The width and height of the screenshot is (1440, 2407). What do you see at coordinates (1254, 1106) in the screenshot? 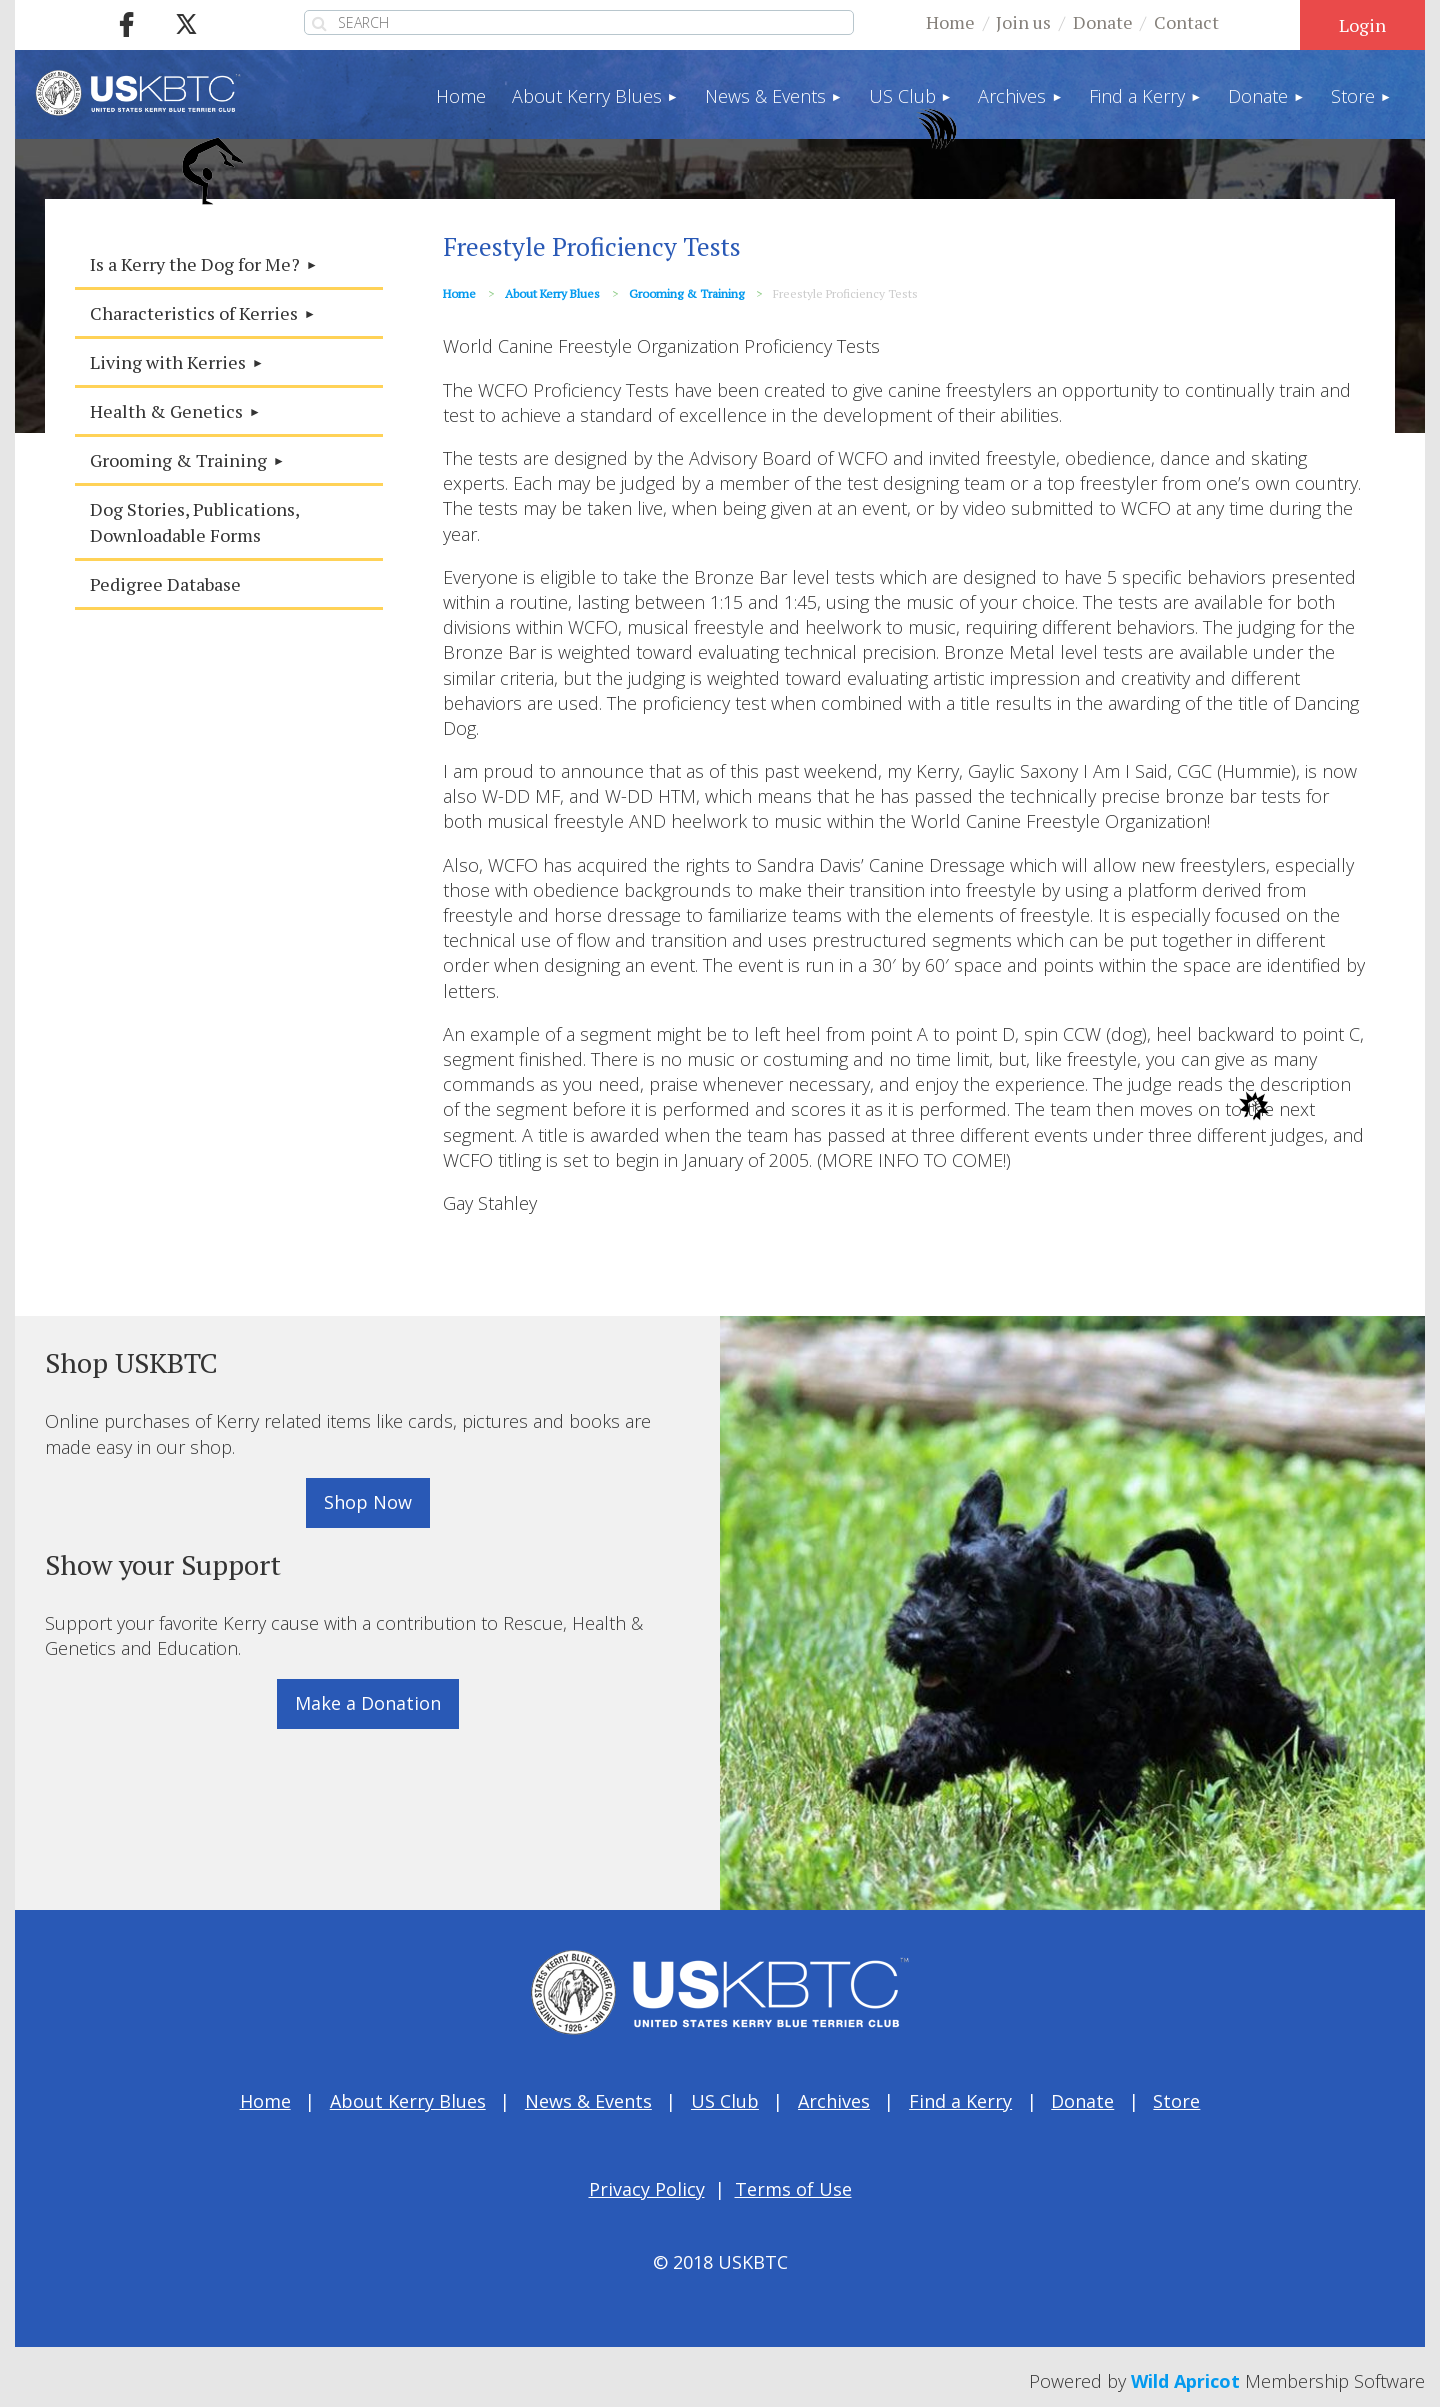
I see `indicates rebellion or uprising theme in a game` at bounding box center [1254, 1106].